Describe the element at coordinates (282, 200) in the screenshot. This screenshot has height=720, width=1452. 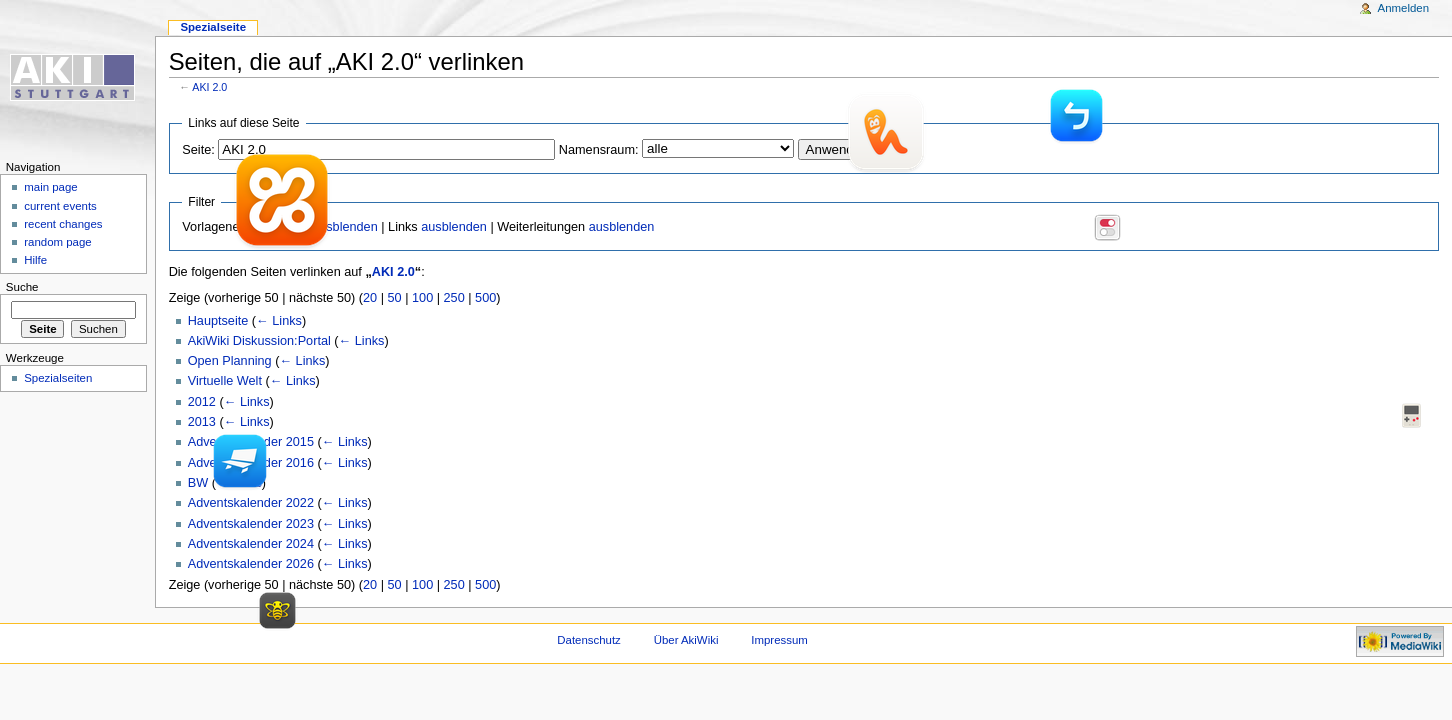
I see `launch xampp local server application` at that location.